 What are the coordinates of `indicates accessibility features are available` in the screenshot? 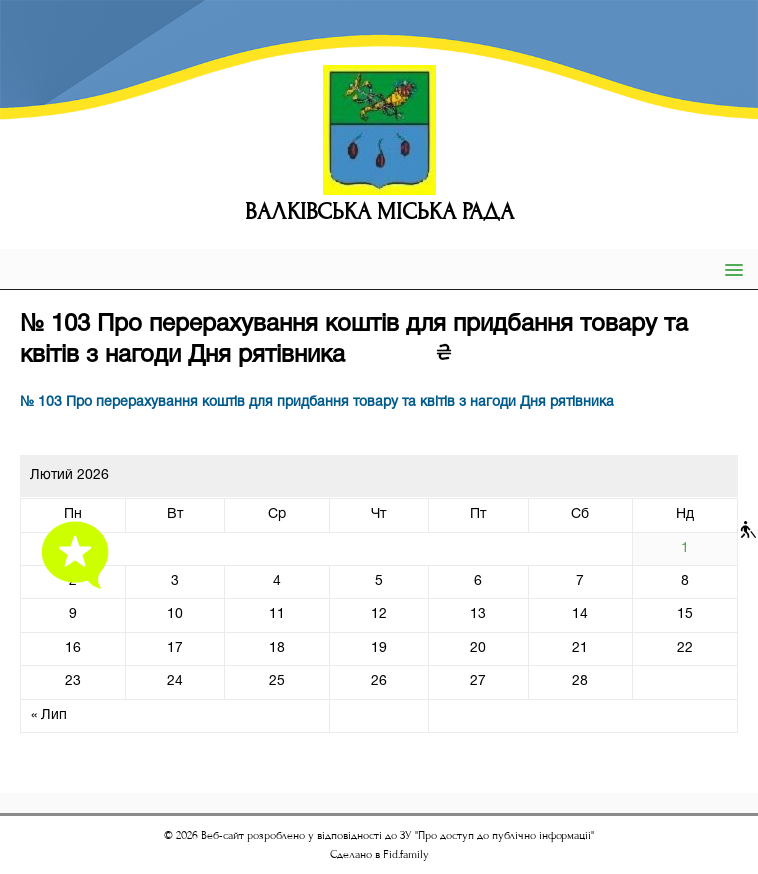 It's located at (747, 529).